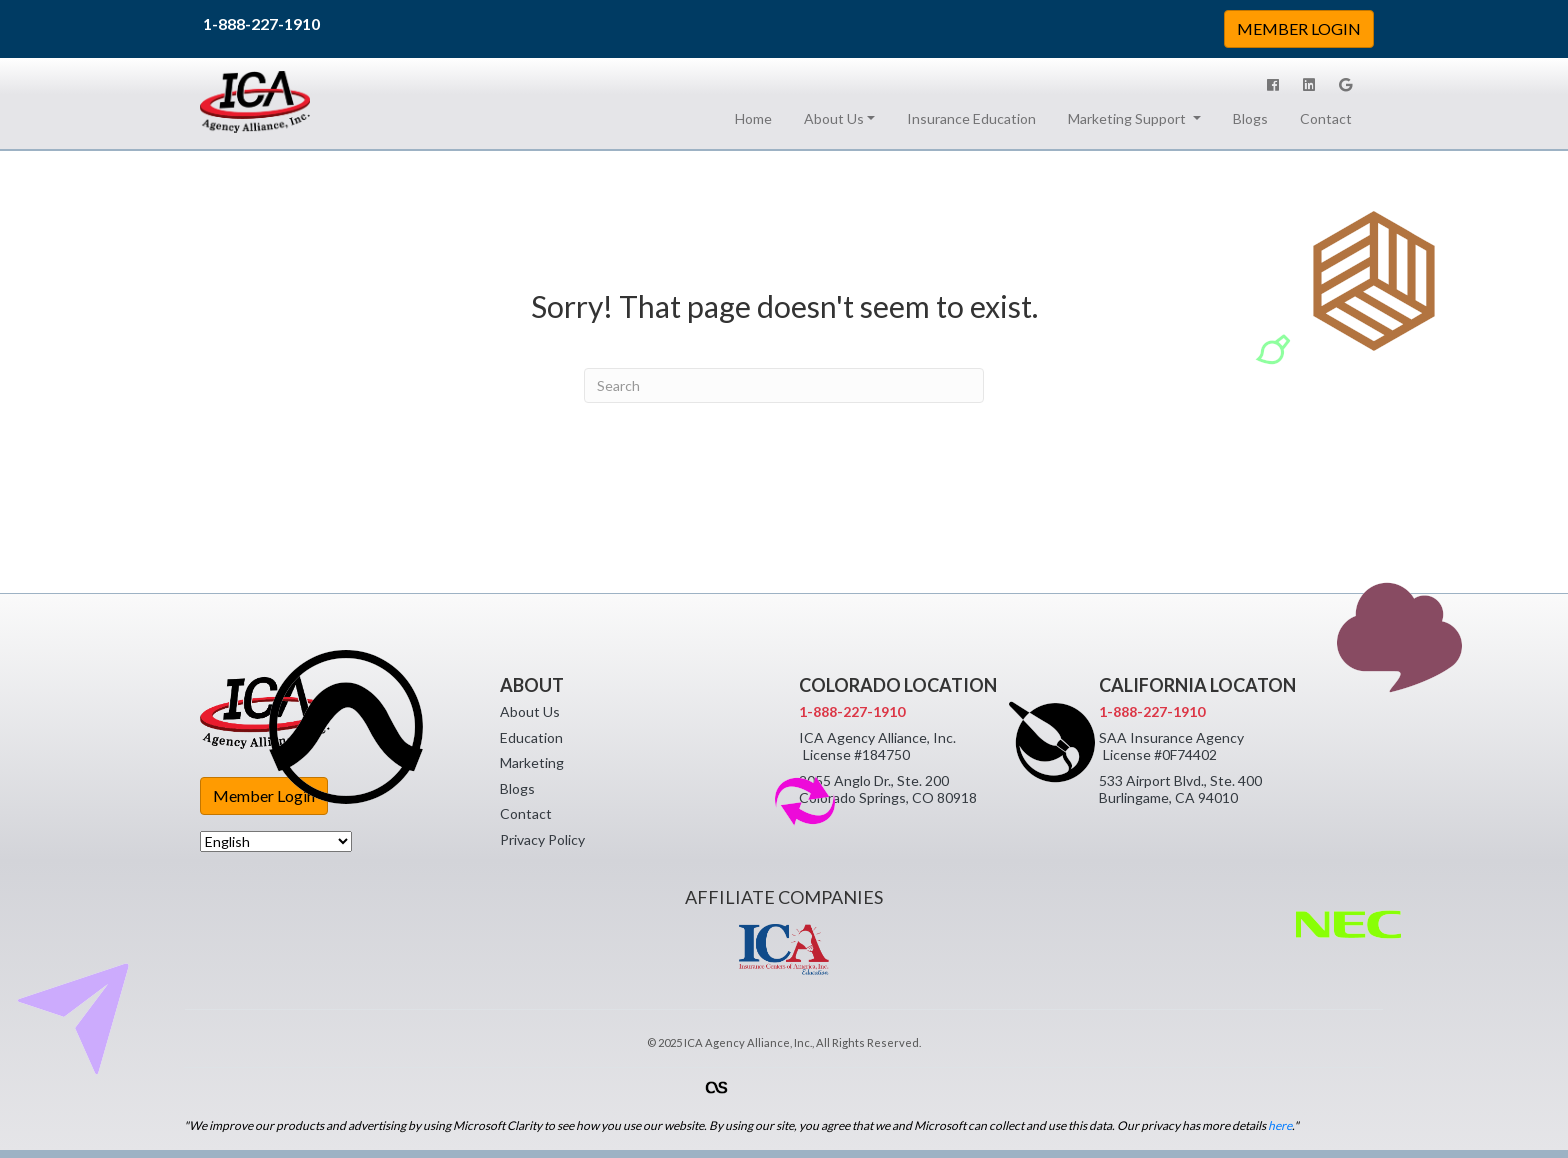 This screenshot has width=1568, height=1158. Describe the element at coordinates (1399, 637) in the screenshot. I see `simplelocalize logo - translation management platform` at that location.